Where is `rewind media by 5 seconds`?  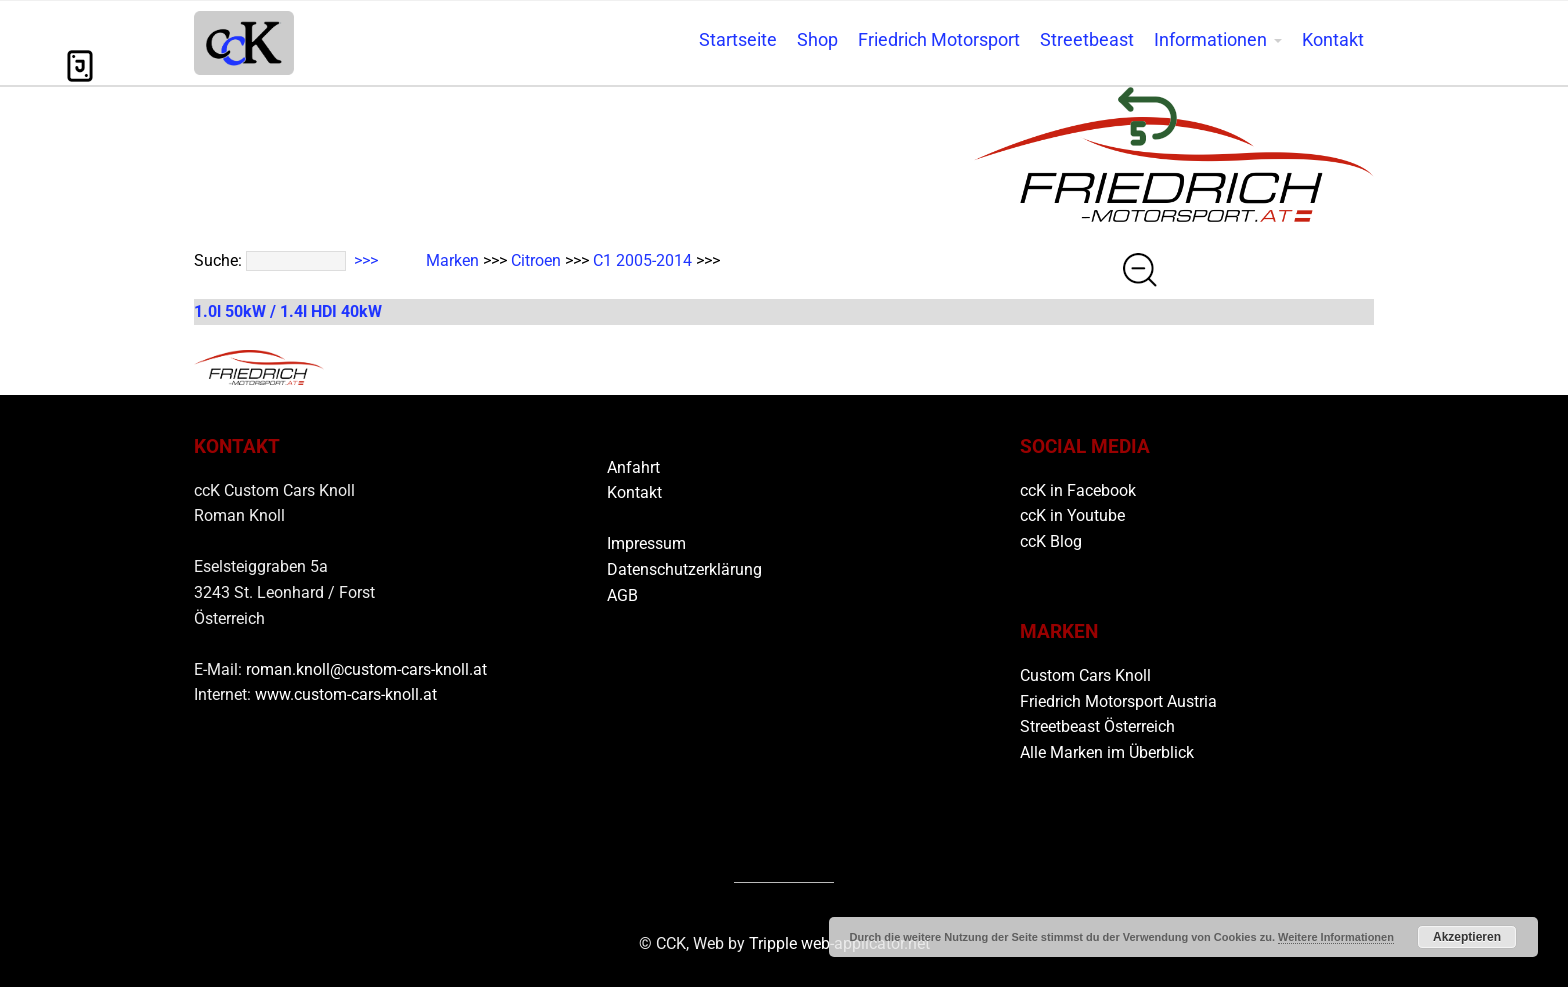
rewind media by 5 seconds is located at coordinates (1146, 118).